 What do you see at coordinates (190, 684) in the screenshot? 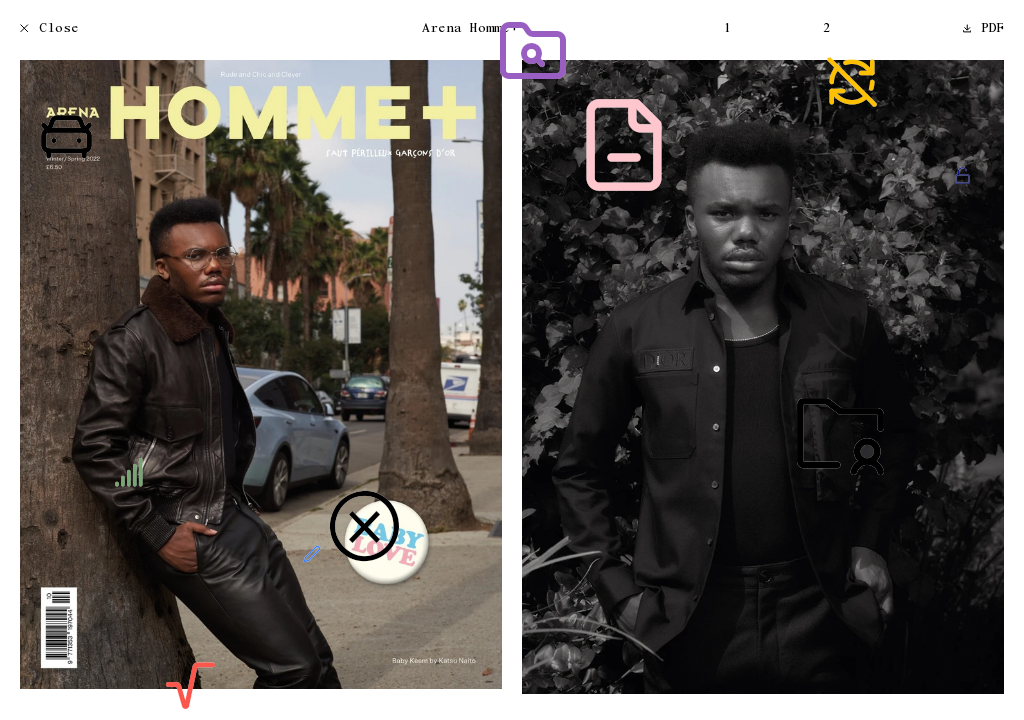
I see `square root mathematical operation` at bounding box center [190, 684].